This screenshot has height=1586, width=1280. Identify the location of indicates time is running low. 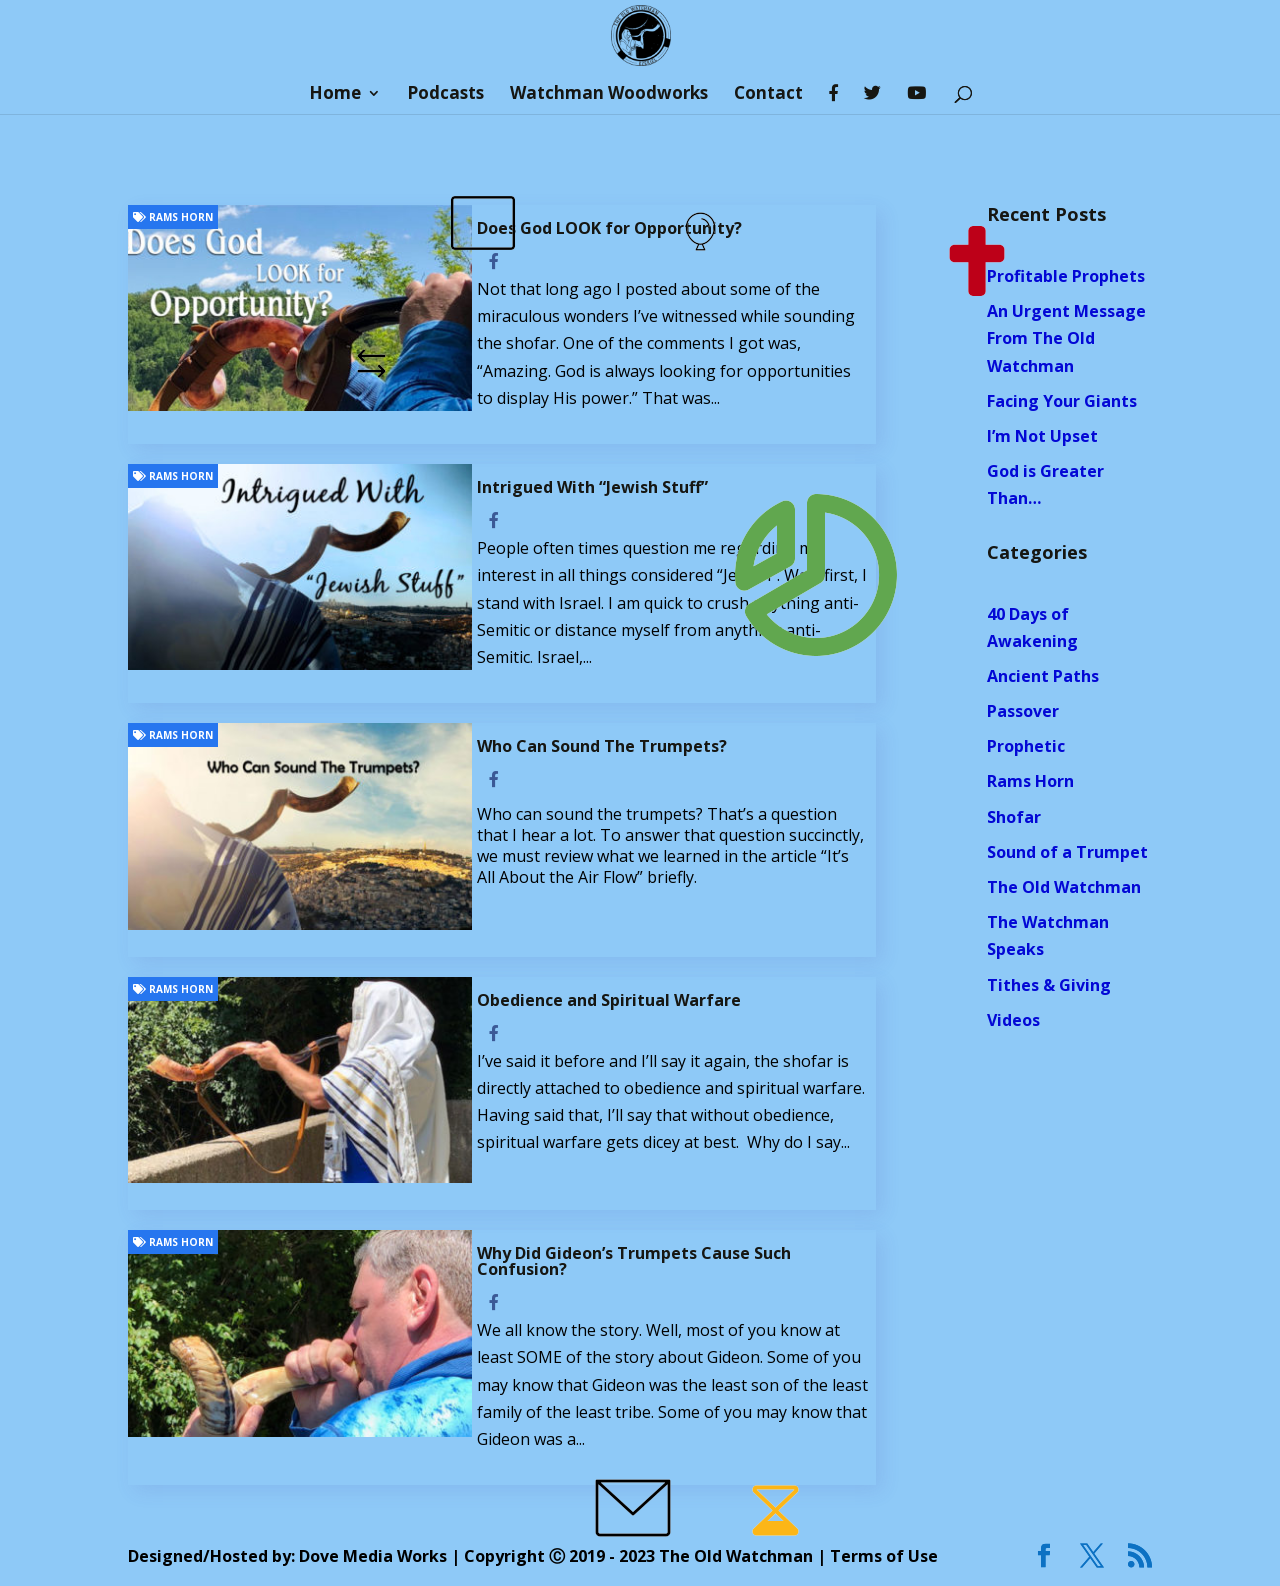
(775, 1510).